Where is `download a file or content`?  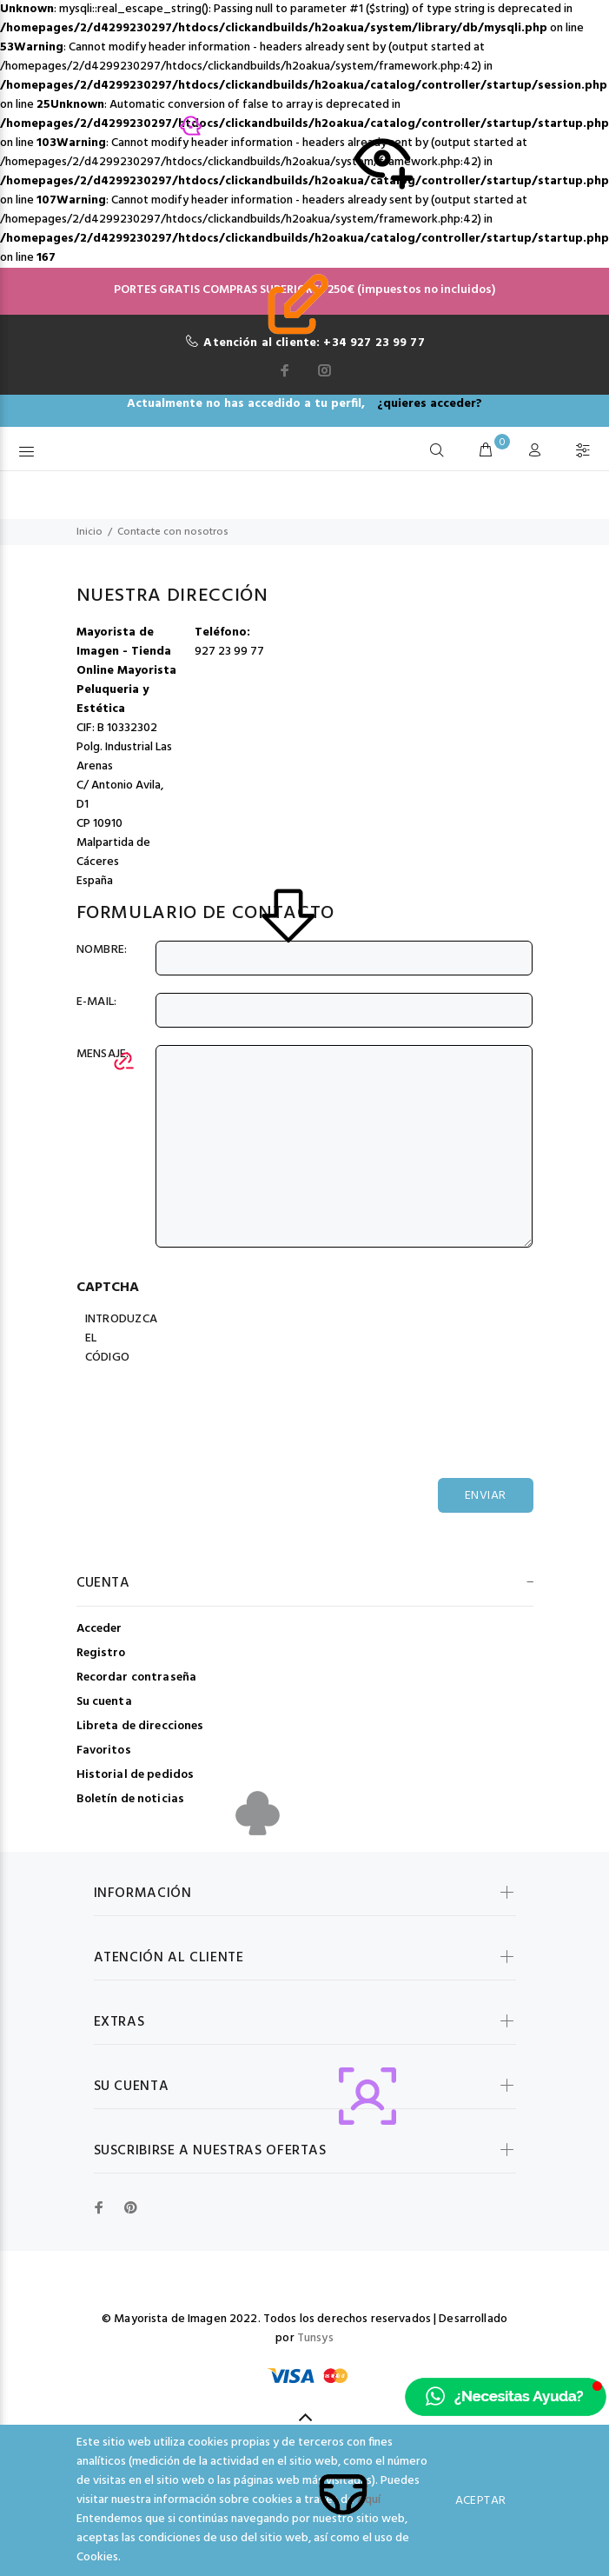 download a file or content is located at coordinates (288, 914).